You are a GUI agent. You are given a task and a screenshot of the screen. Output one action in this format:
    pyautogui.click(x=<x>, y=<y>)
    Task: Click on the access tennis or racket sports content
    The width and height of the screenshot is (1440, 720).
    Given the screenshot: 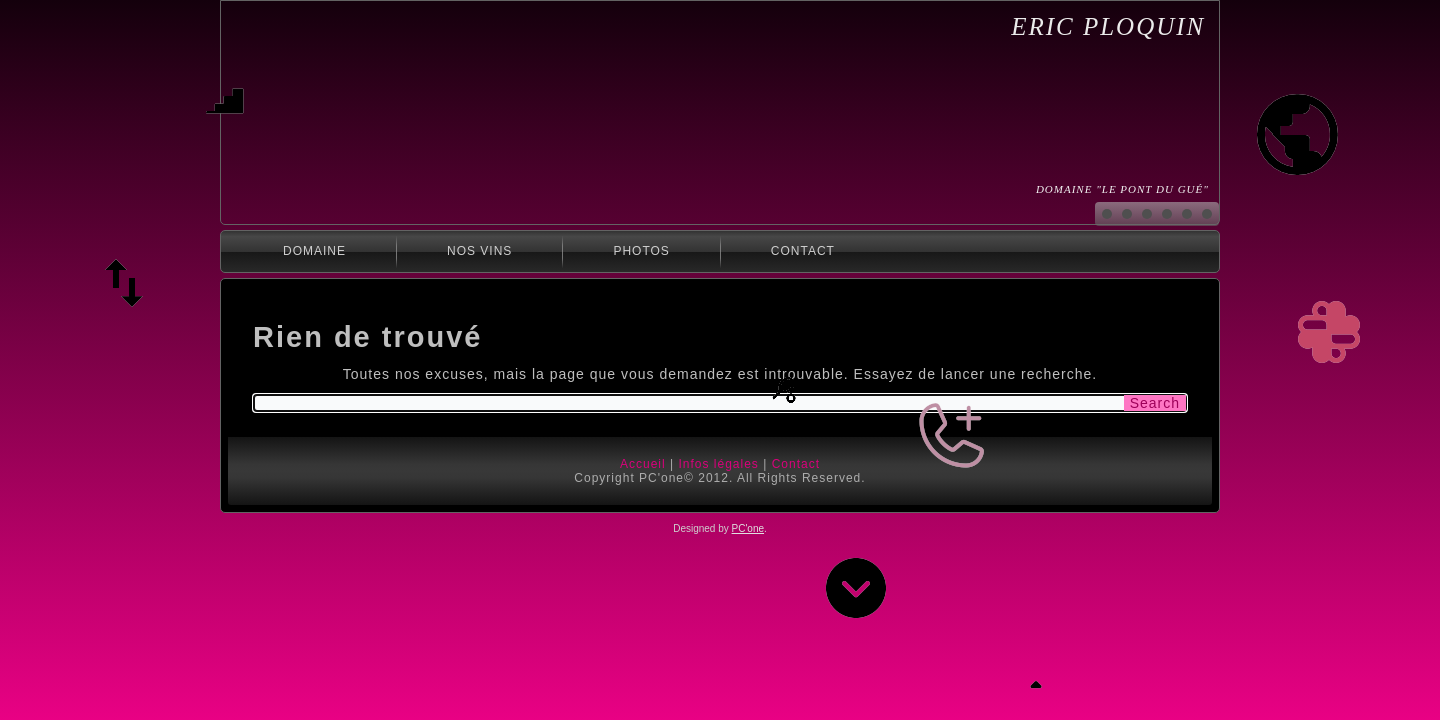 What is the action you would take?
    pyautogui.click(x=784, y=390)
    